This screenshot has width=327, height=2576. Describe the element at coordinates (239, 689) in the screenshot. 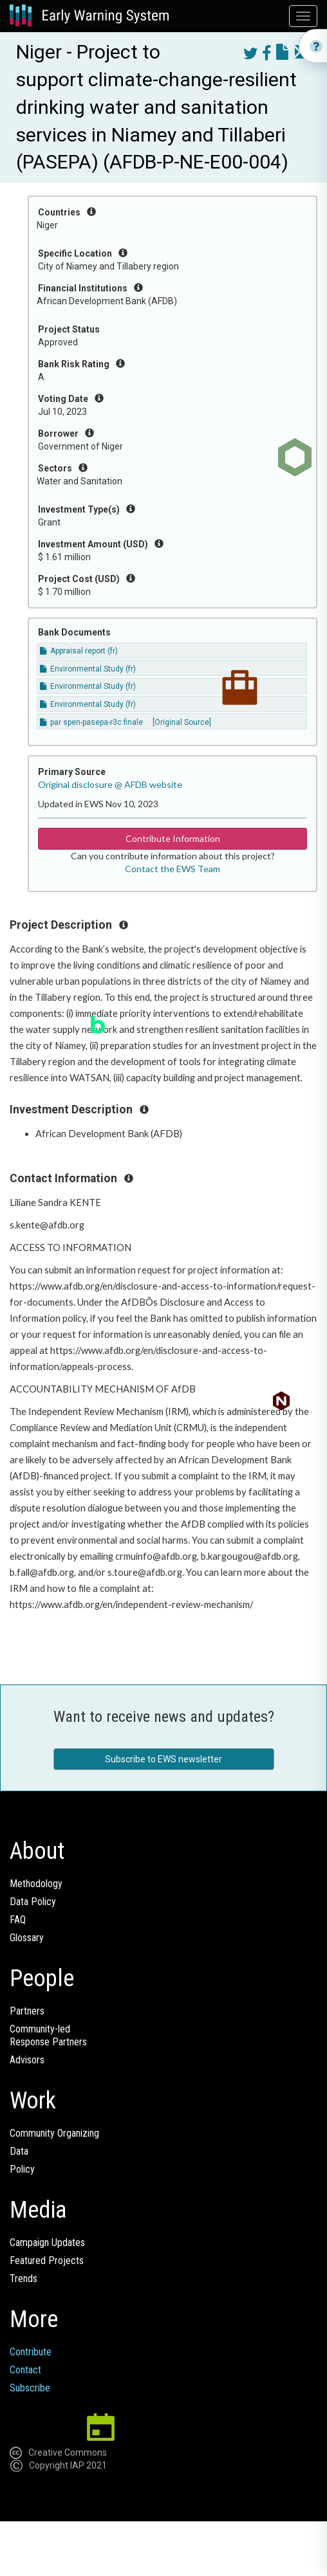

I see `access work or business documents` at that location.